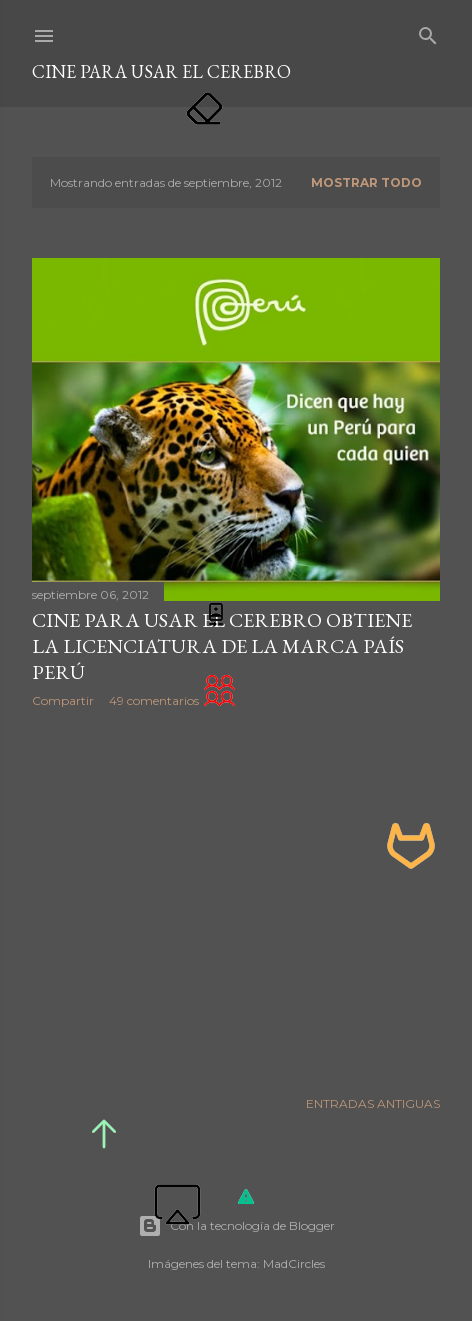 Image resolution: width=472 pixels, height=1321 pixels. What do you see at coordinates (411, 845) in the screenshot?
I see `open gitlab repository` at bounding box center [411, 845].